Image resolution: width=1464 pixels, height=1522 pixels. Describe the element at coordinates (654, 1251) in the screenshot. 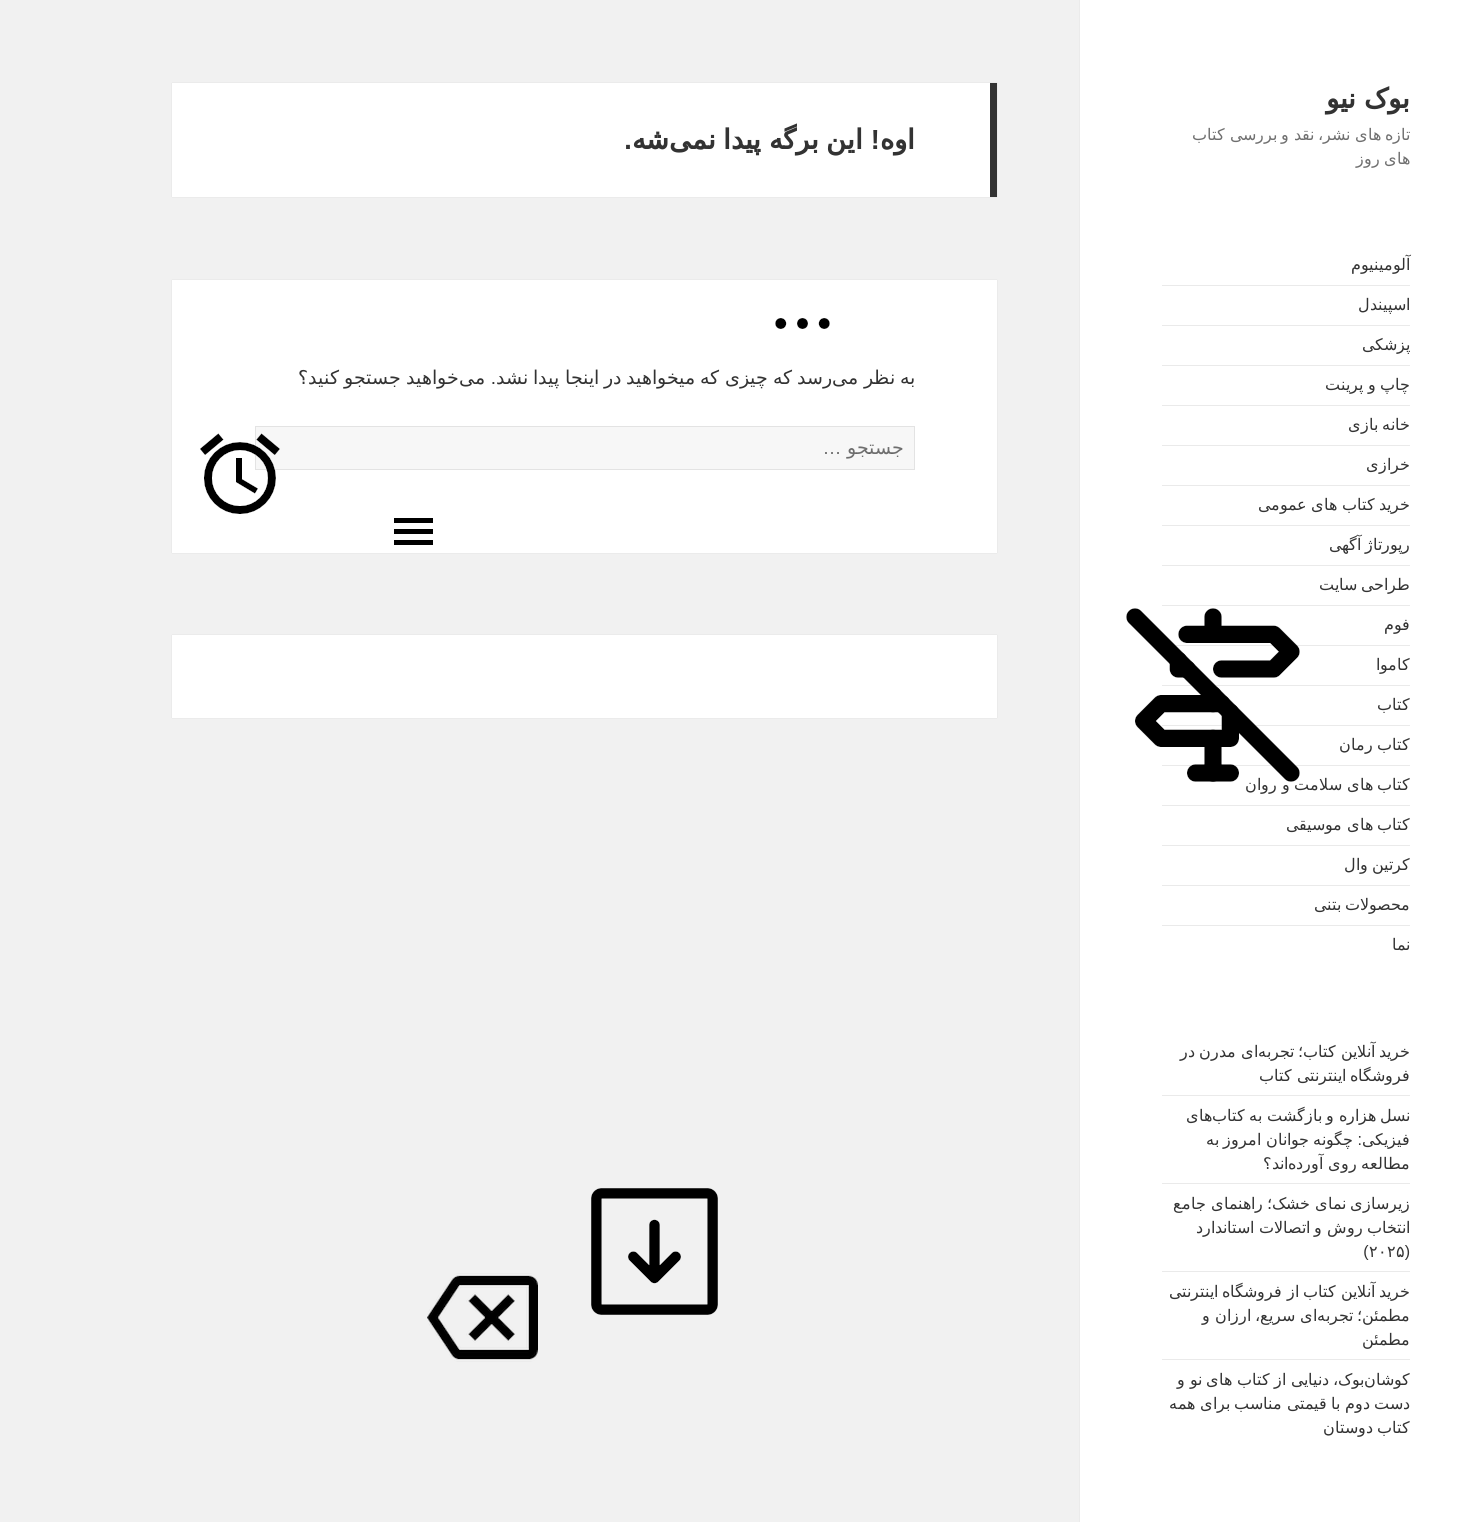

I see `download file or content` at that location.